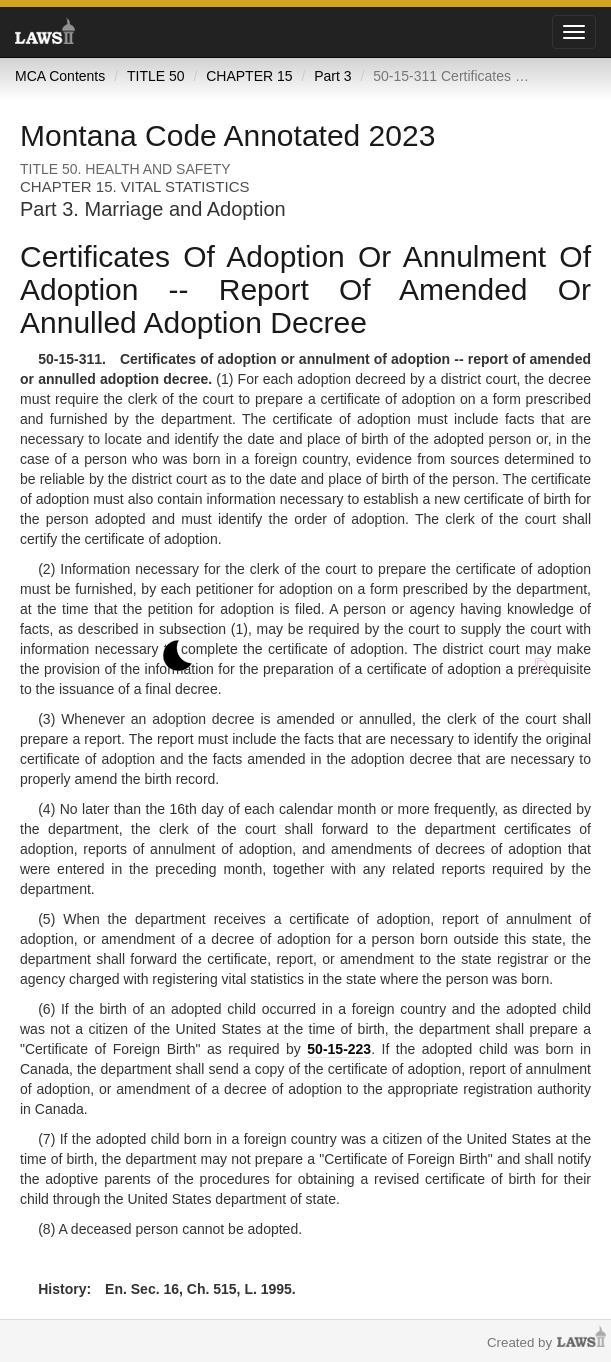  What do you see at coordinates (178, 655) in the screenshot?
I see `enable bedtime or sleep mode` at bounding box center [178, 655].